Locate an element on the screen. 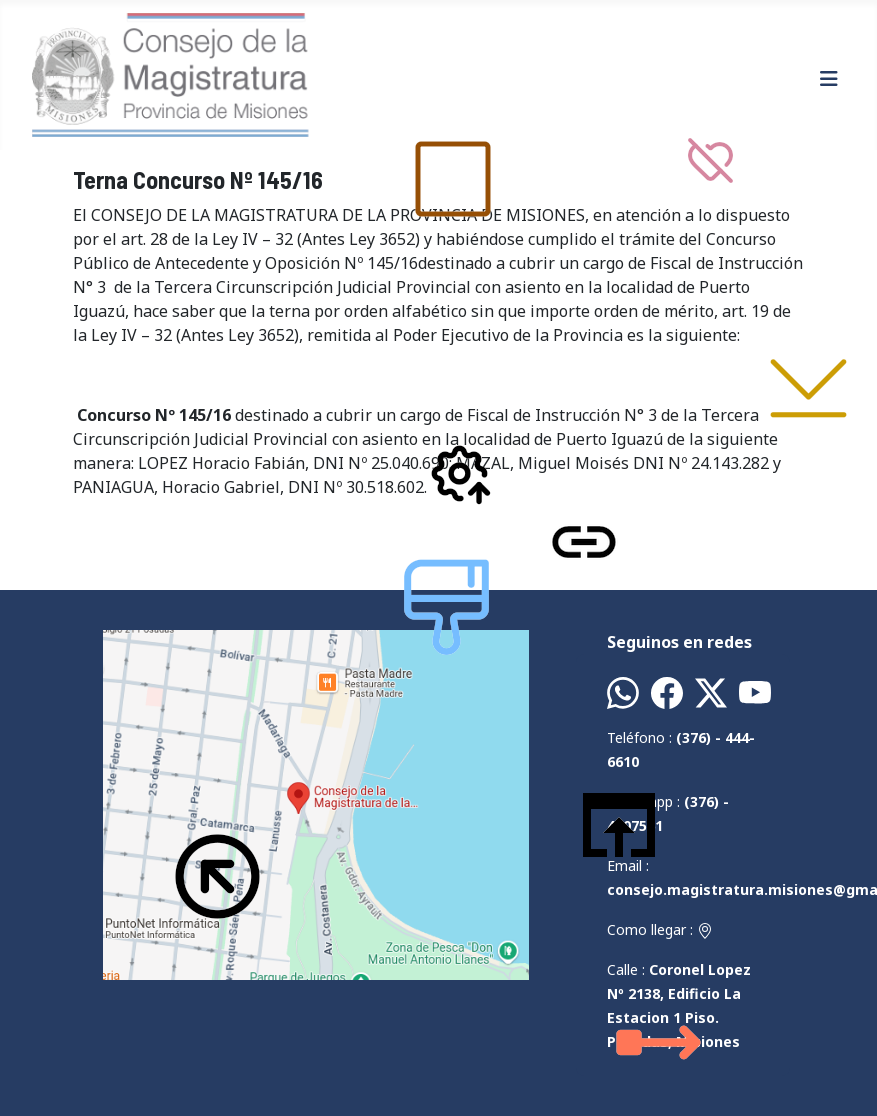 This screenshot has height=1116, width=877. remove from favorites is located at coordinates (710, 160).